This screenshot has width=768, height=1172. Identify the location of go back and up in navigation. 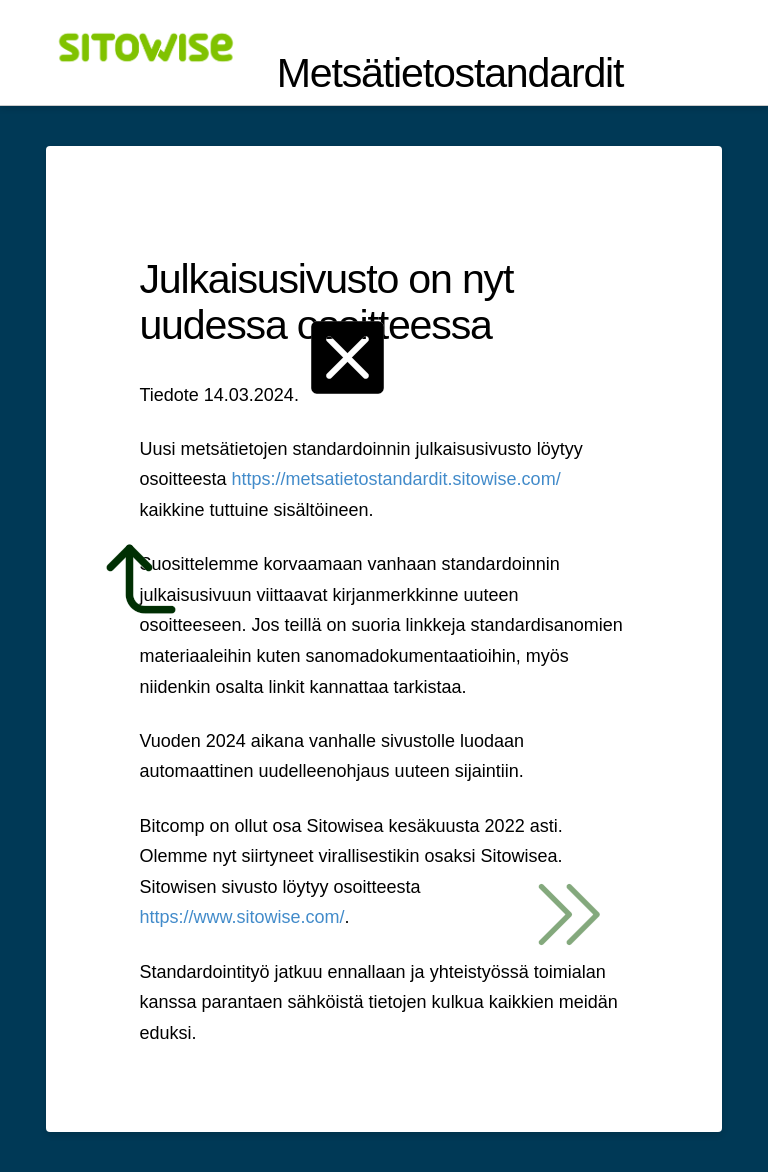
(141, 579).